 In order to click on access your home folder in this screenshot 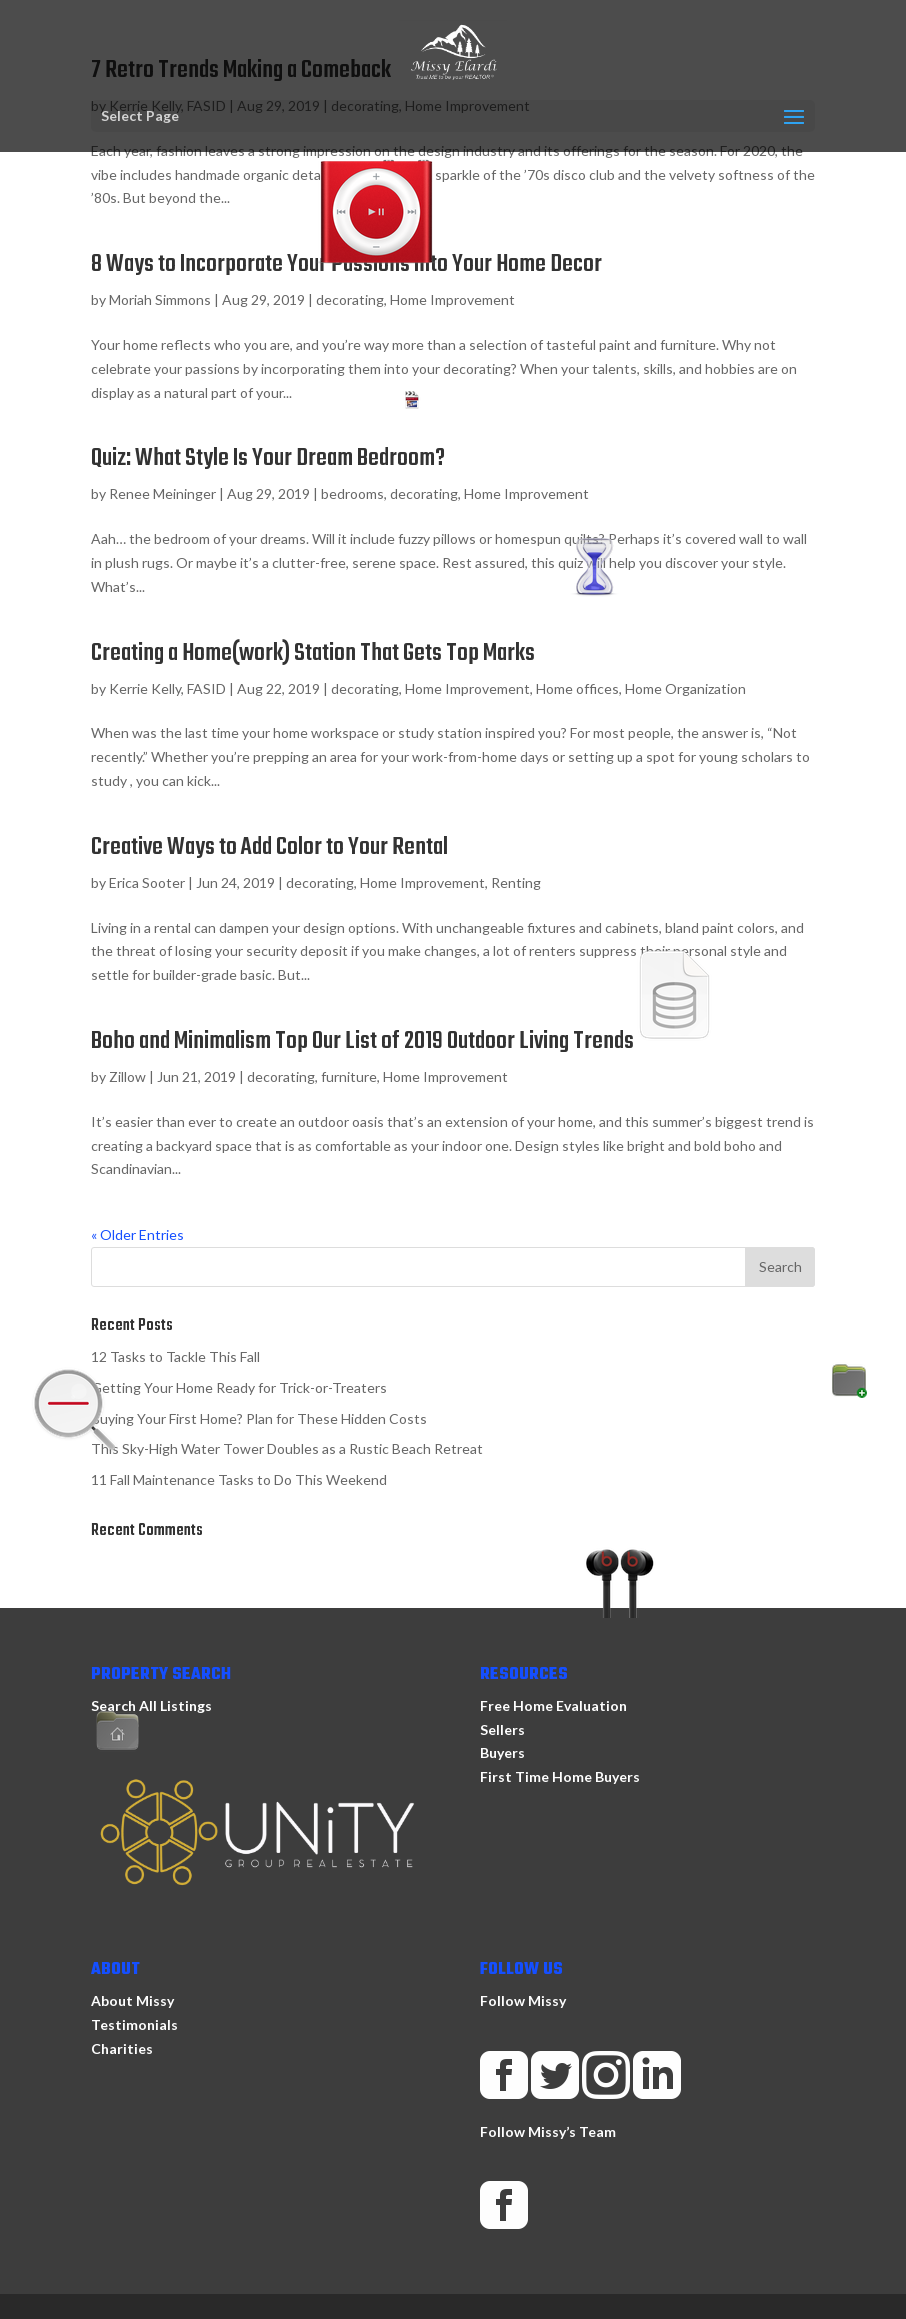, I will do `click(117, 1730)`.